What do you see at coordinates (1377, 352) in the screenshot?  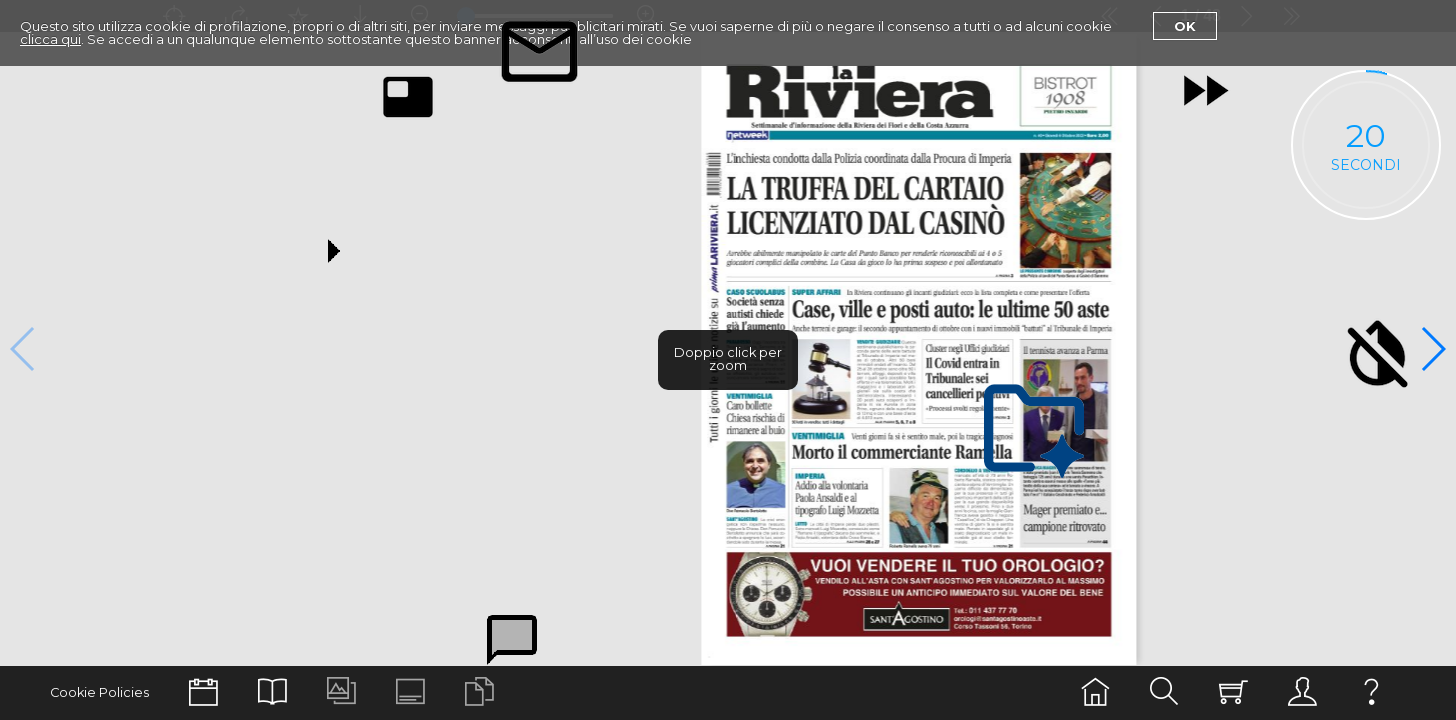 I see `disable color inversion mode` at bounding box center [1377, 352].